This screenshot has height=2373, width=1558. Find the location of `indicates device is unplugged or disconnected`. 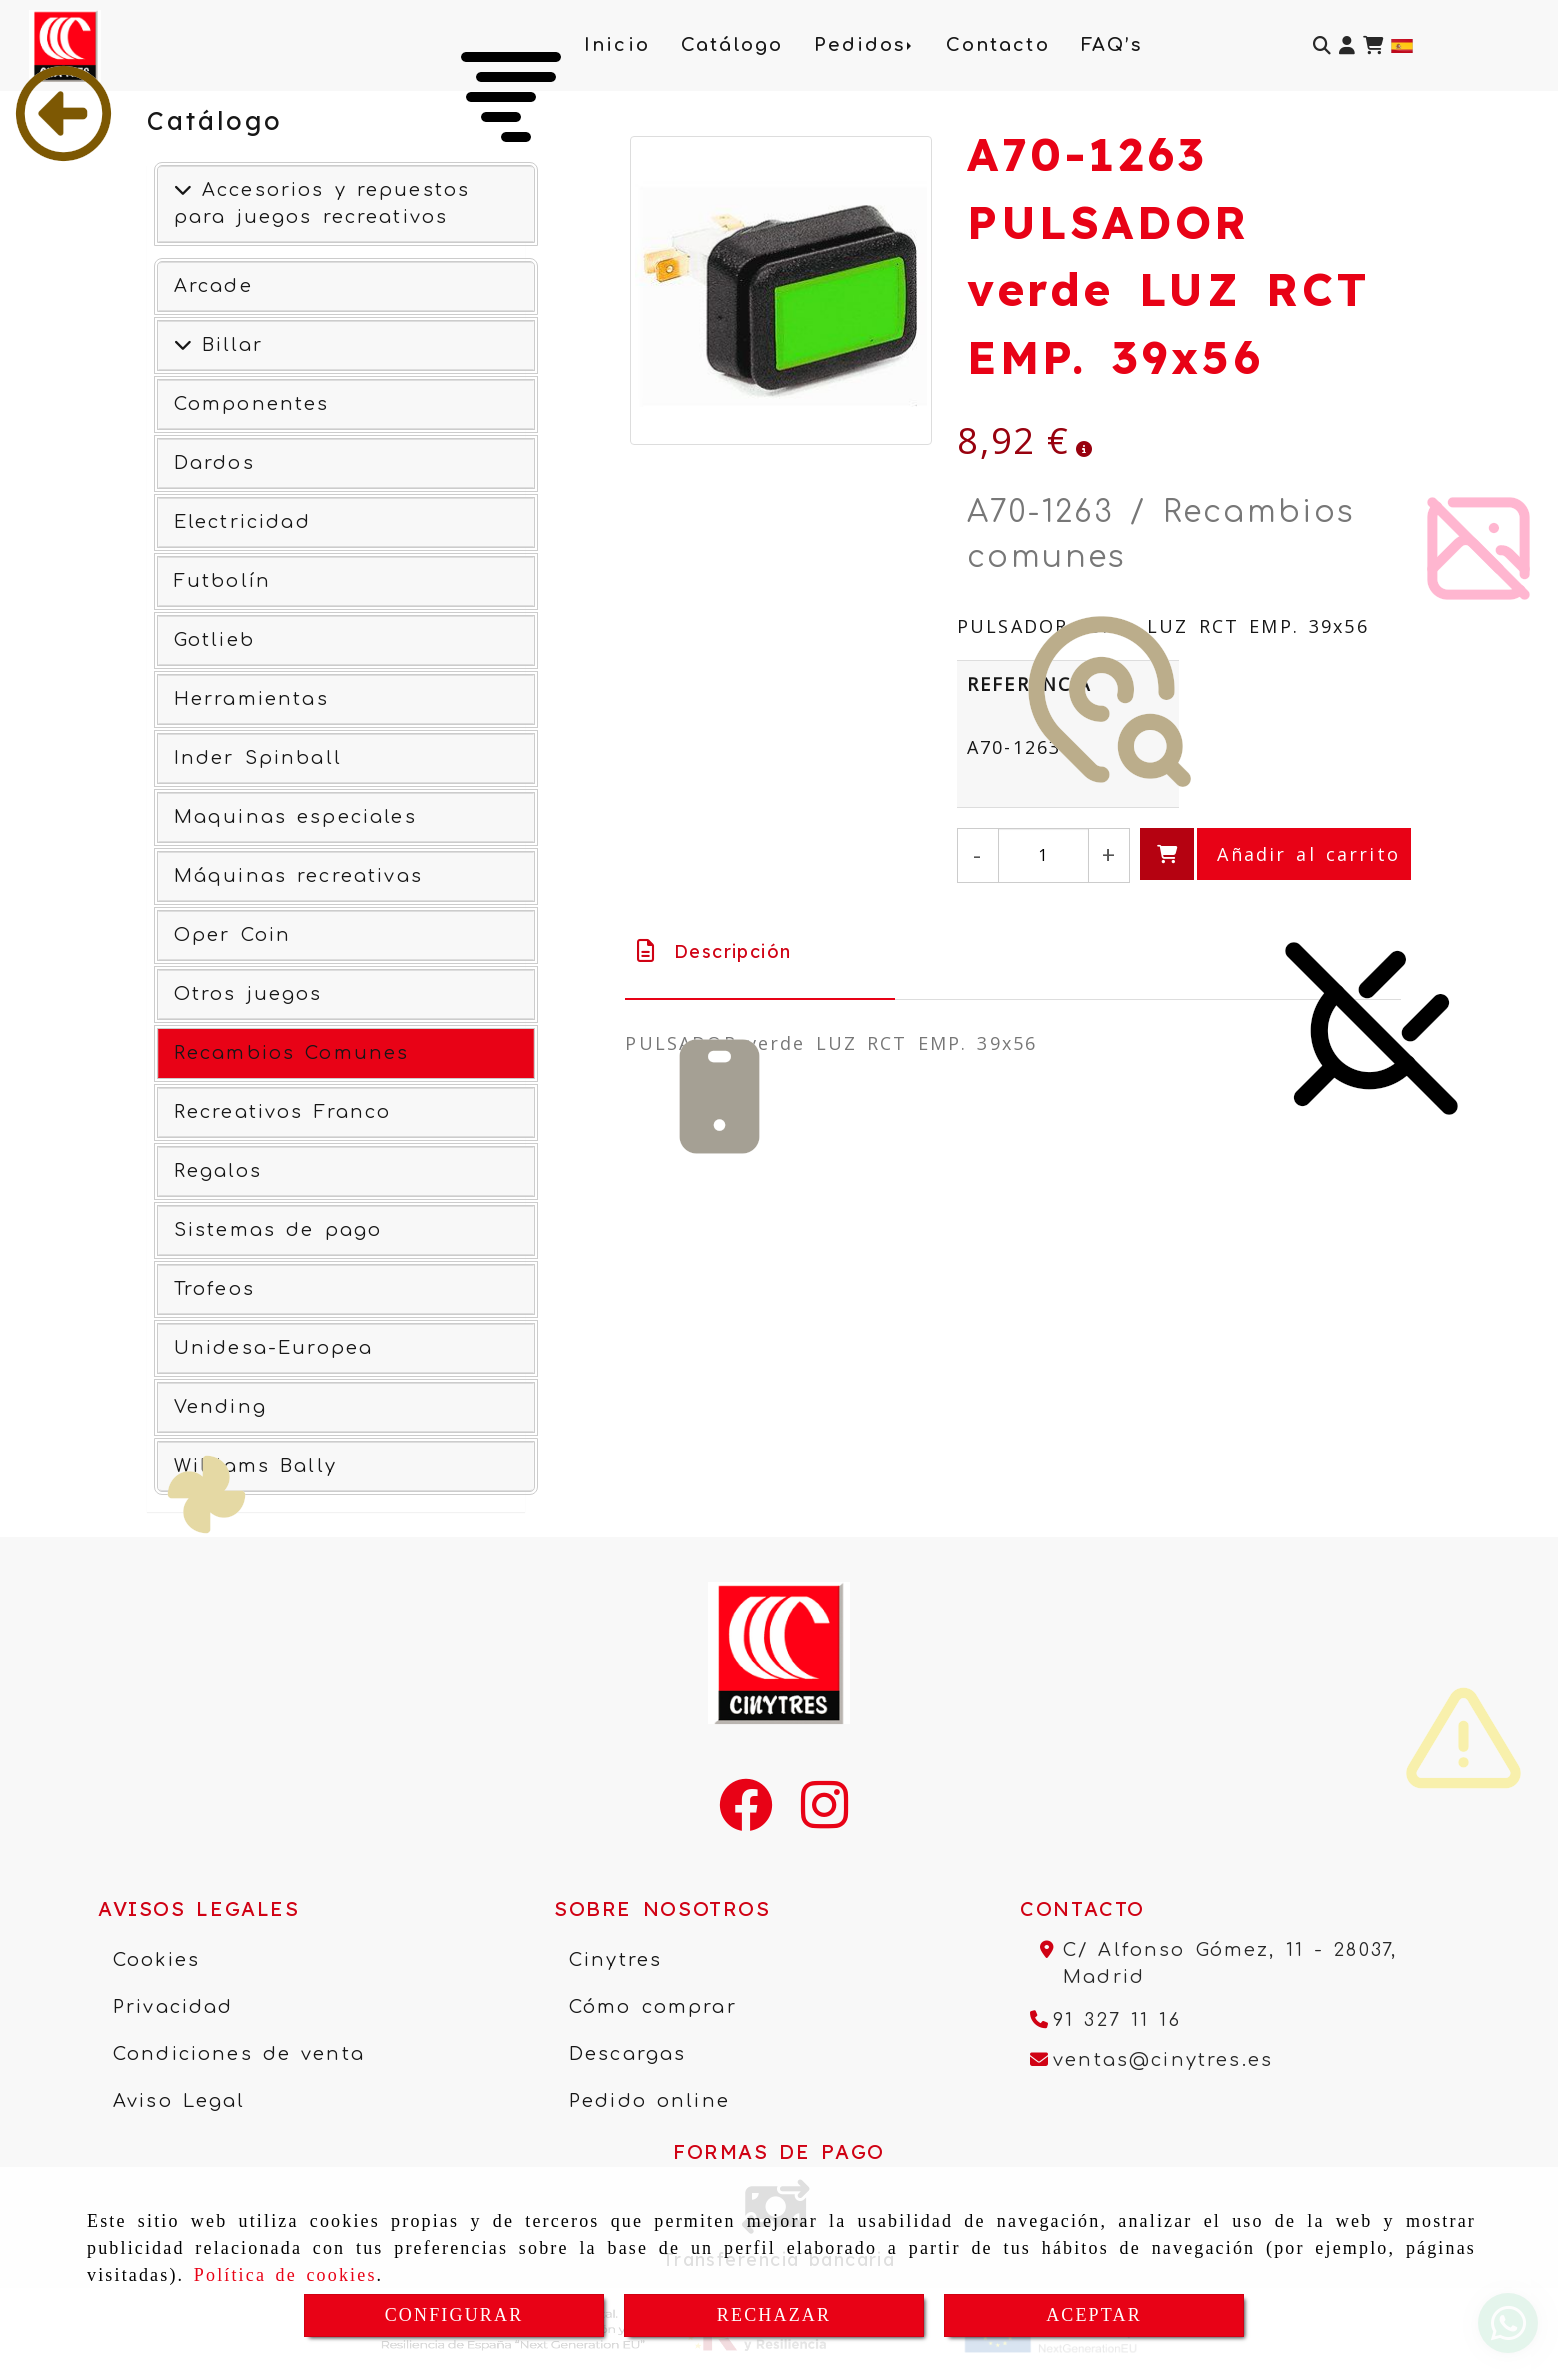

indicates device is unplugged or disconnected is located at coordinates (1371, 1028).